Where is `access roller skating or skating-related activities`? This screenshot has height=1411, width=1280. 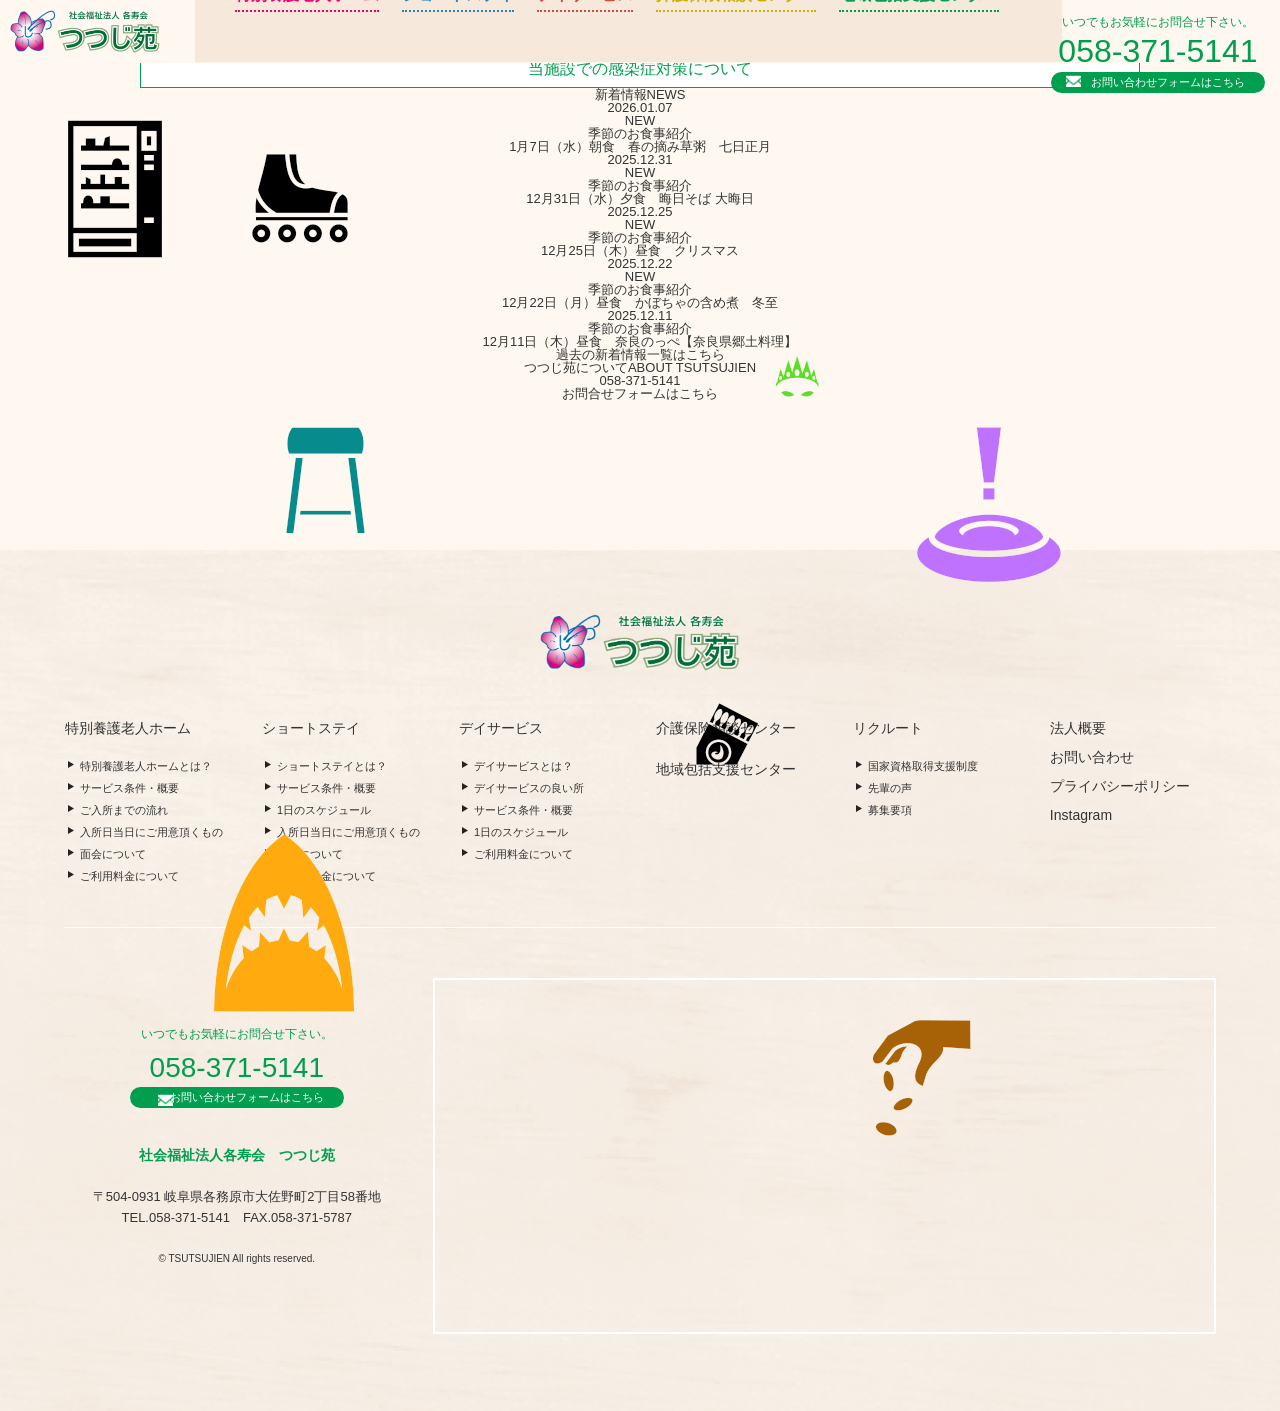
access roller skating or skating-related activities is located at coordinates (300, 191).